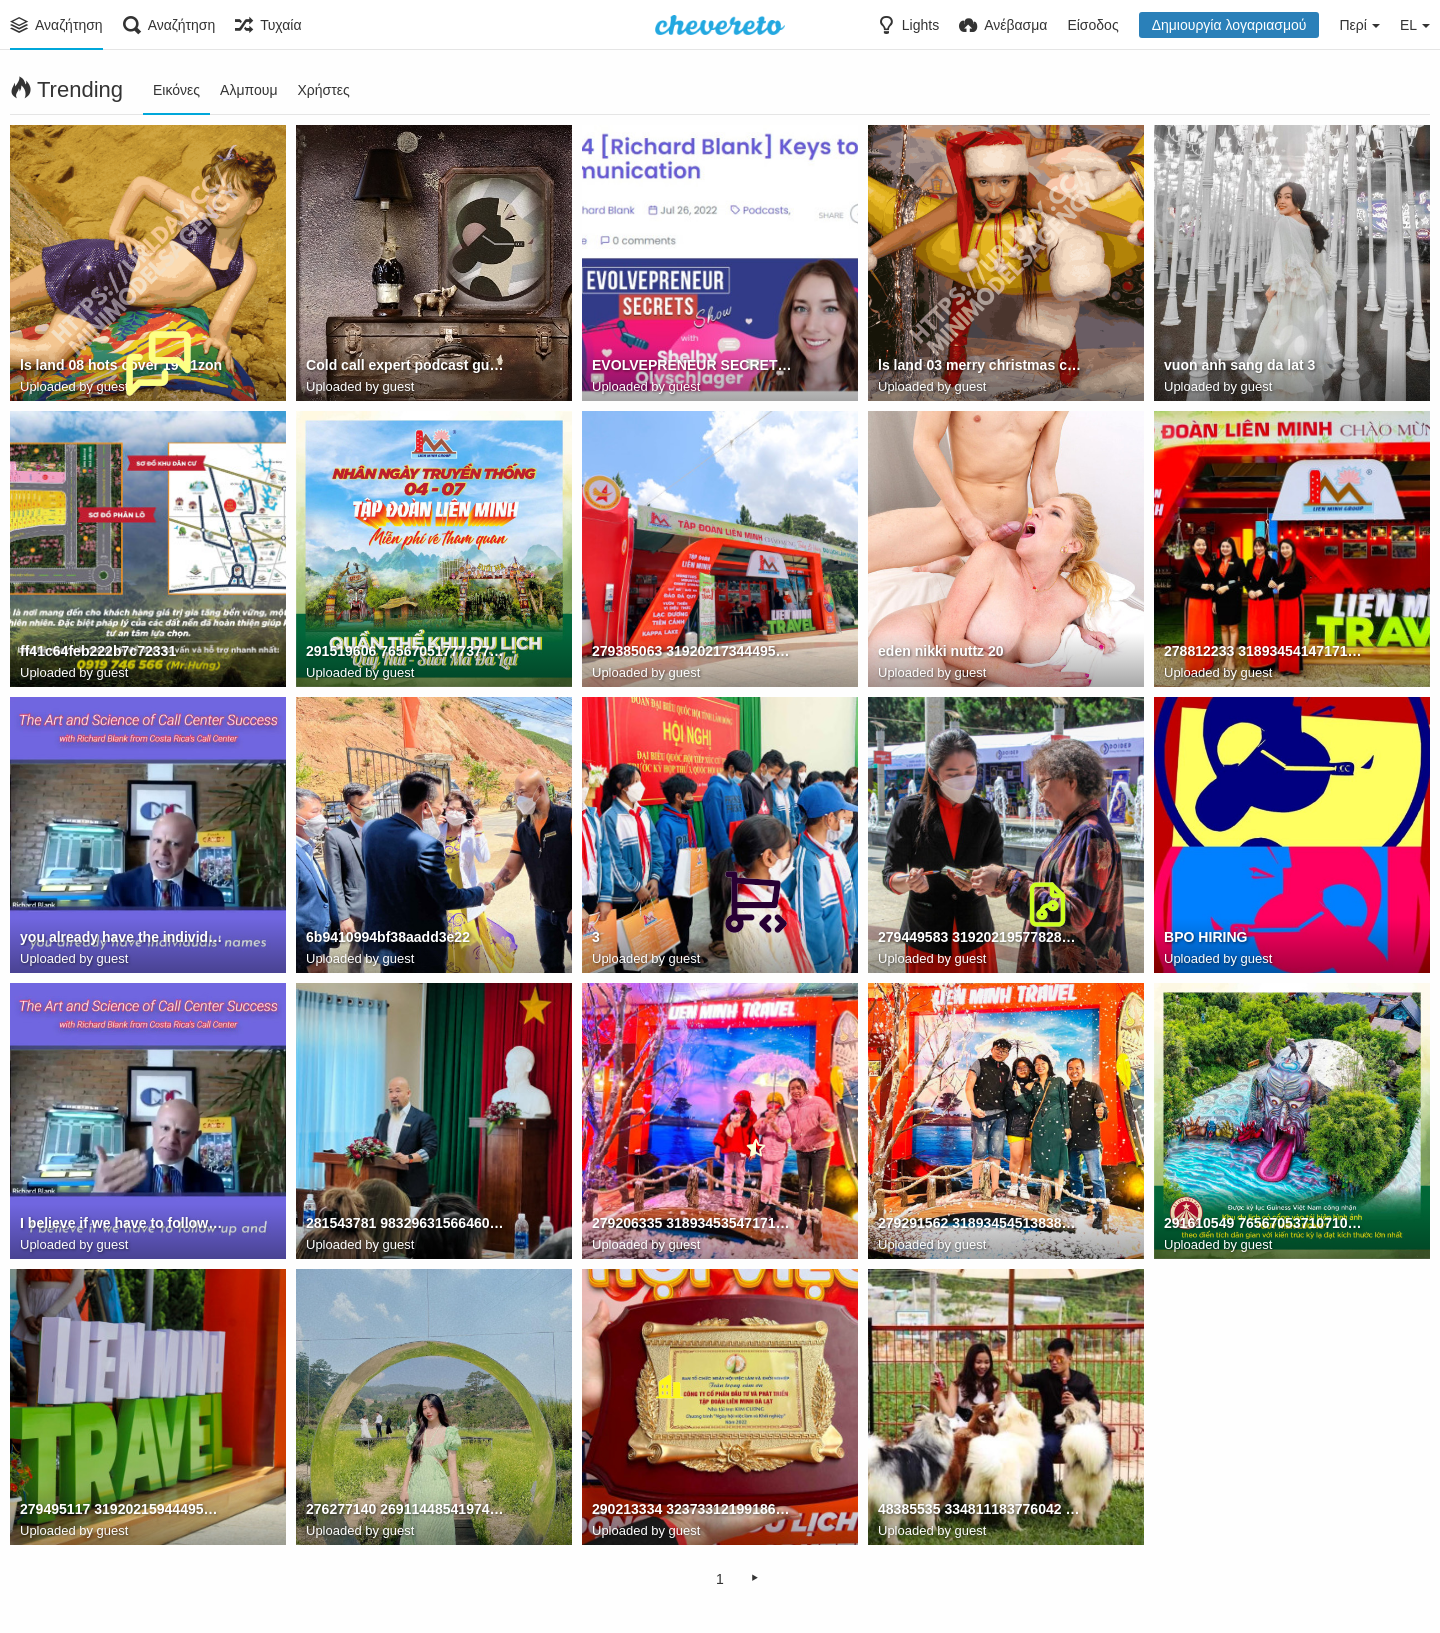  Describe the element at coordinates (158, 363) in the screenshot. I see `open messages or conversations` at that location.